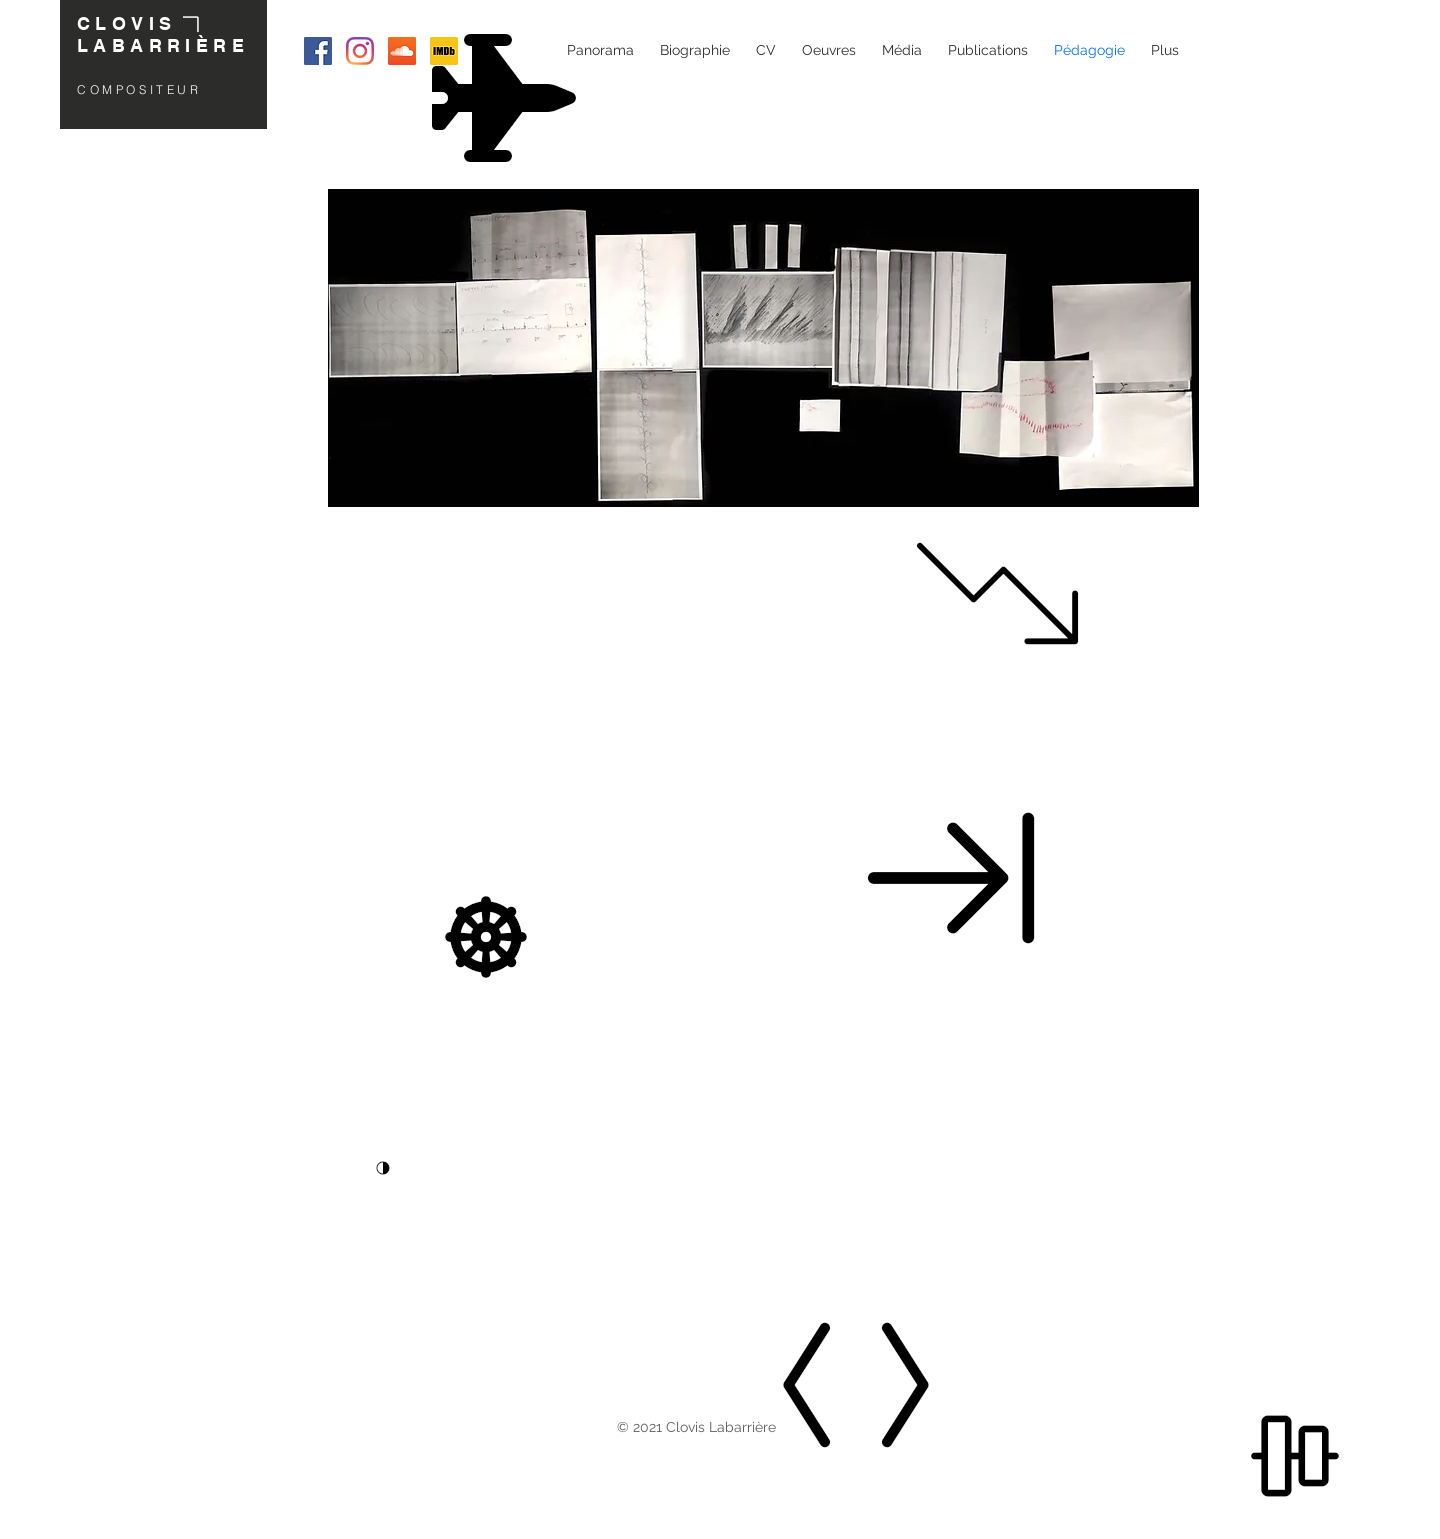 This screenshot has height=1539, width=1440. I want to click on toggle between light and dark mode, so click(383, 1168).